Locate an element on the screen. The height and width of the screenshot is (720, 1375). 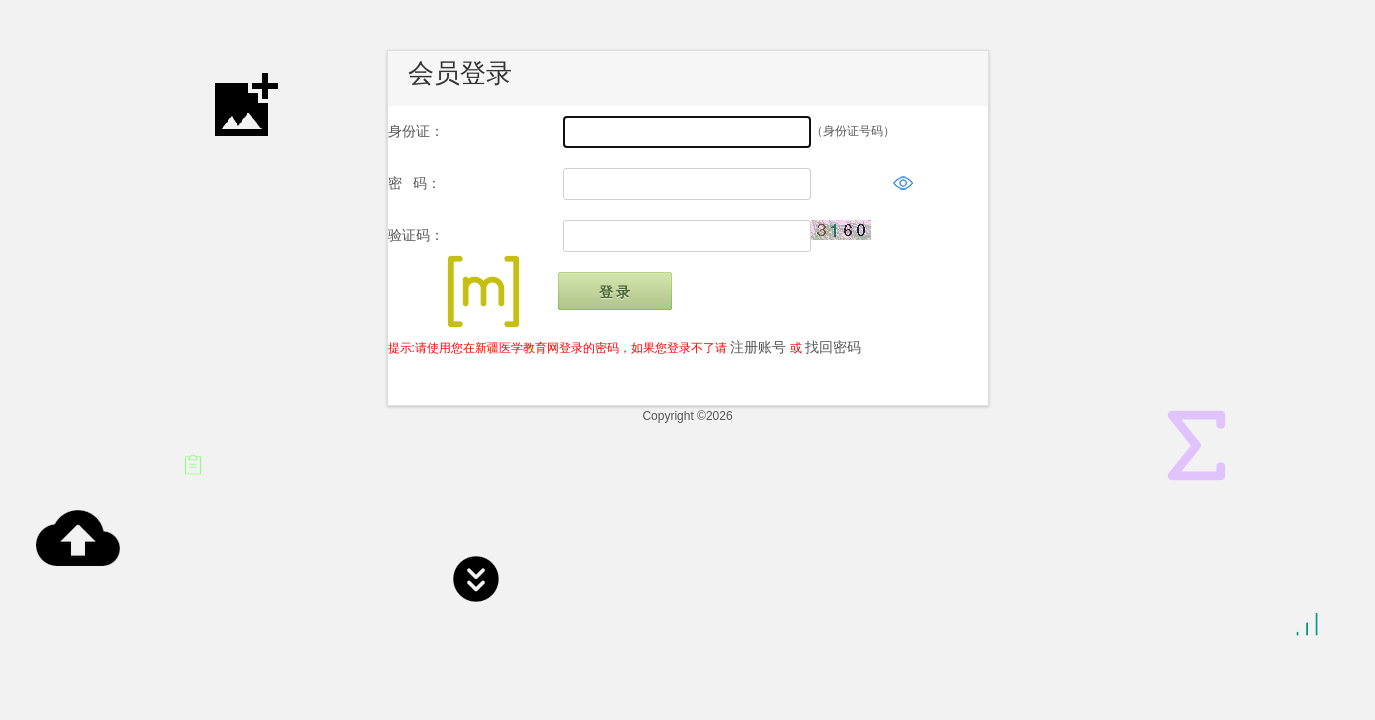
indicates medium cellular signal strength is located at coordinates (1318, 617).